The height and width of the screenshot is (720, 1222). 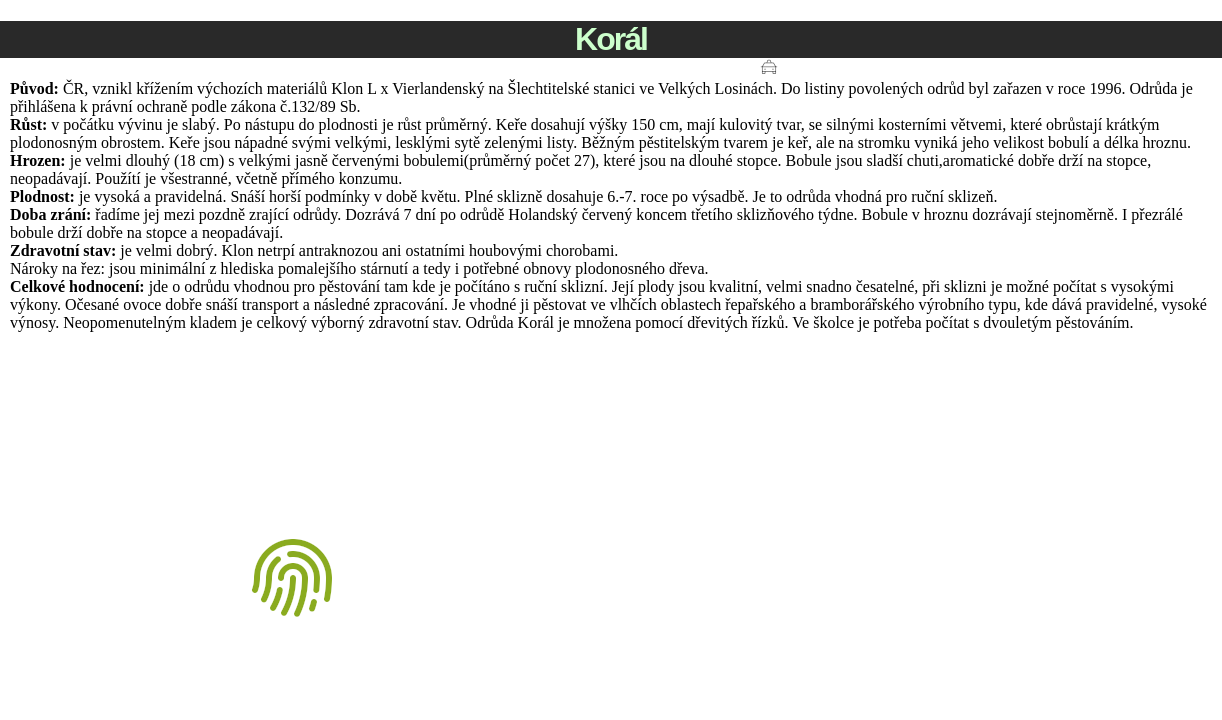 I want to click on authenticate with biometric fingerprint, so click(x=293, y=578).